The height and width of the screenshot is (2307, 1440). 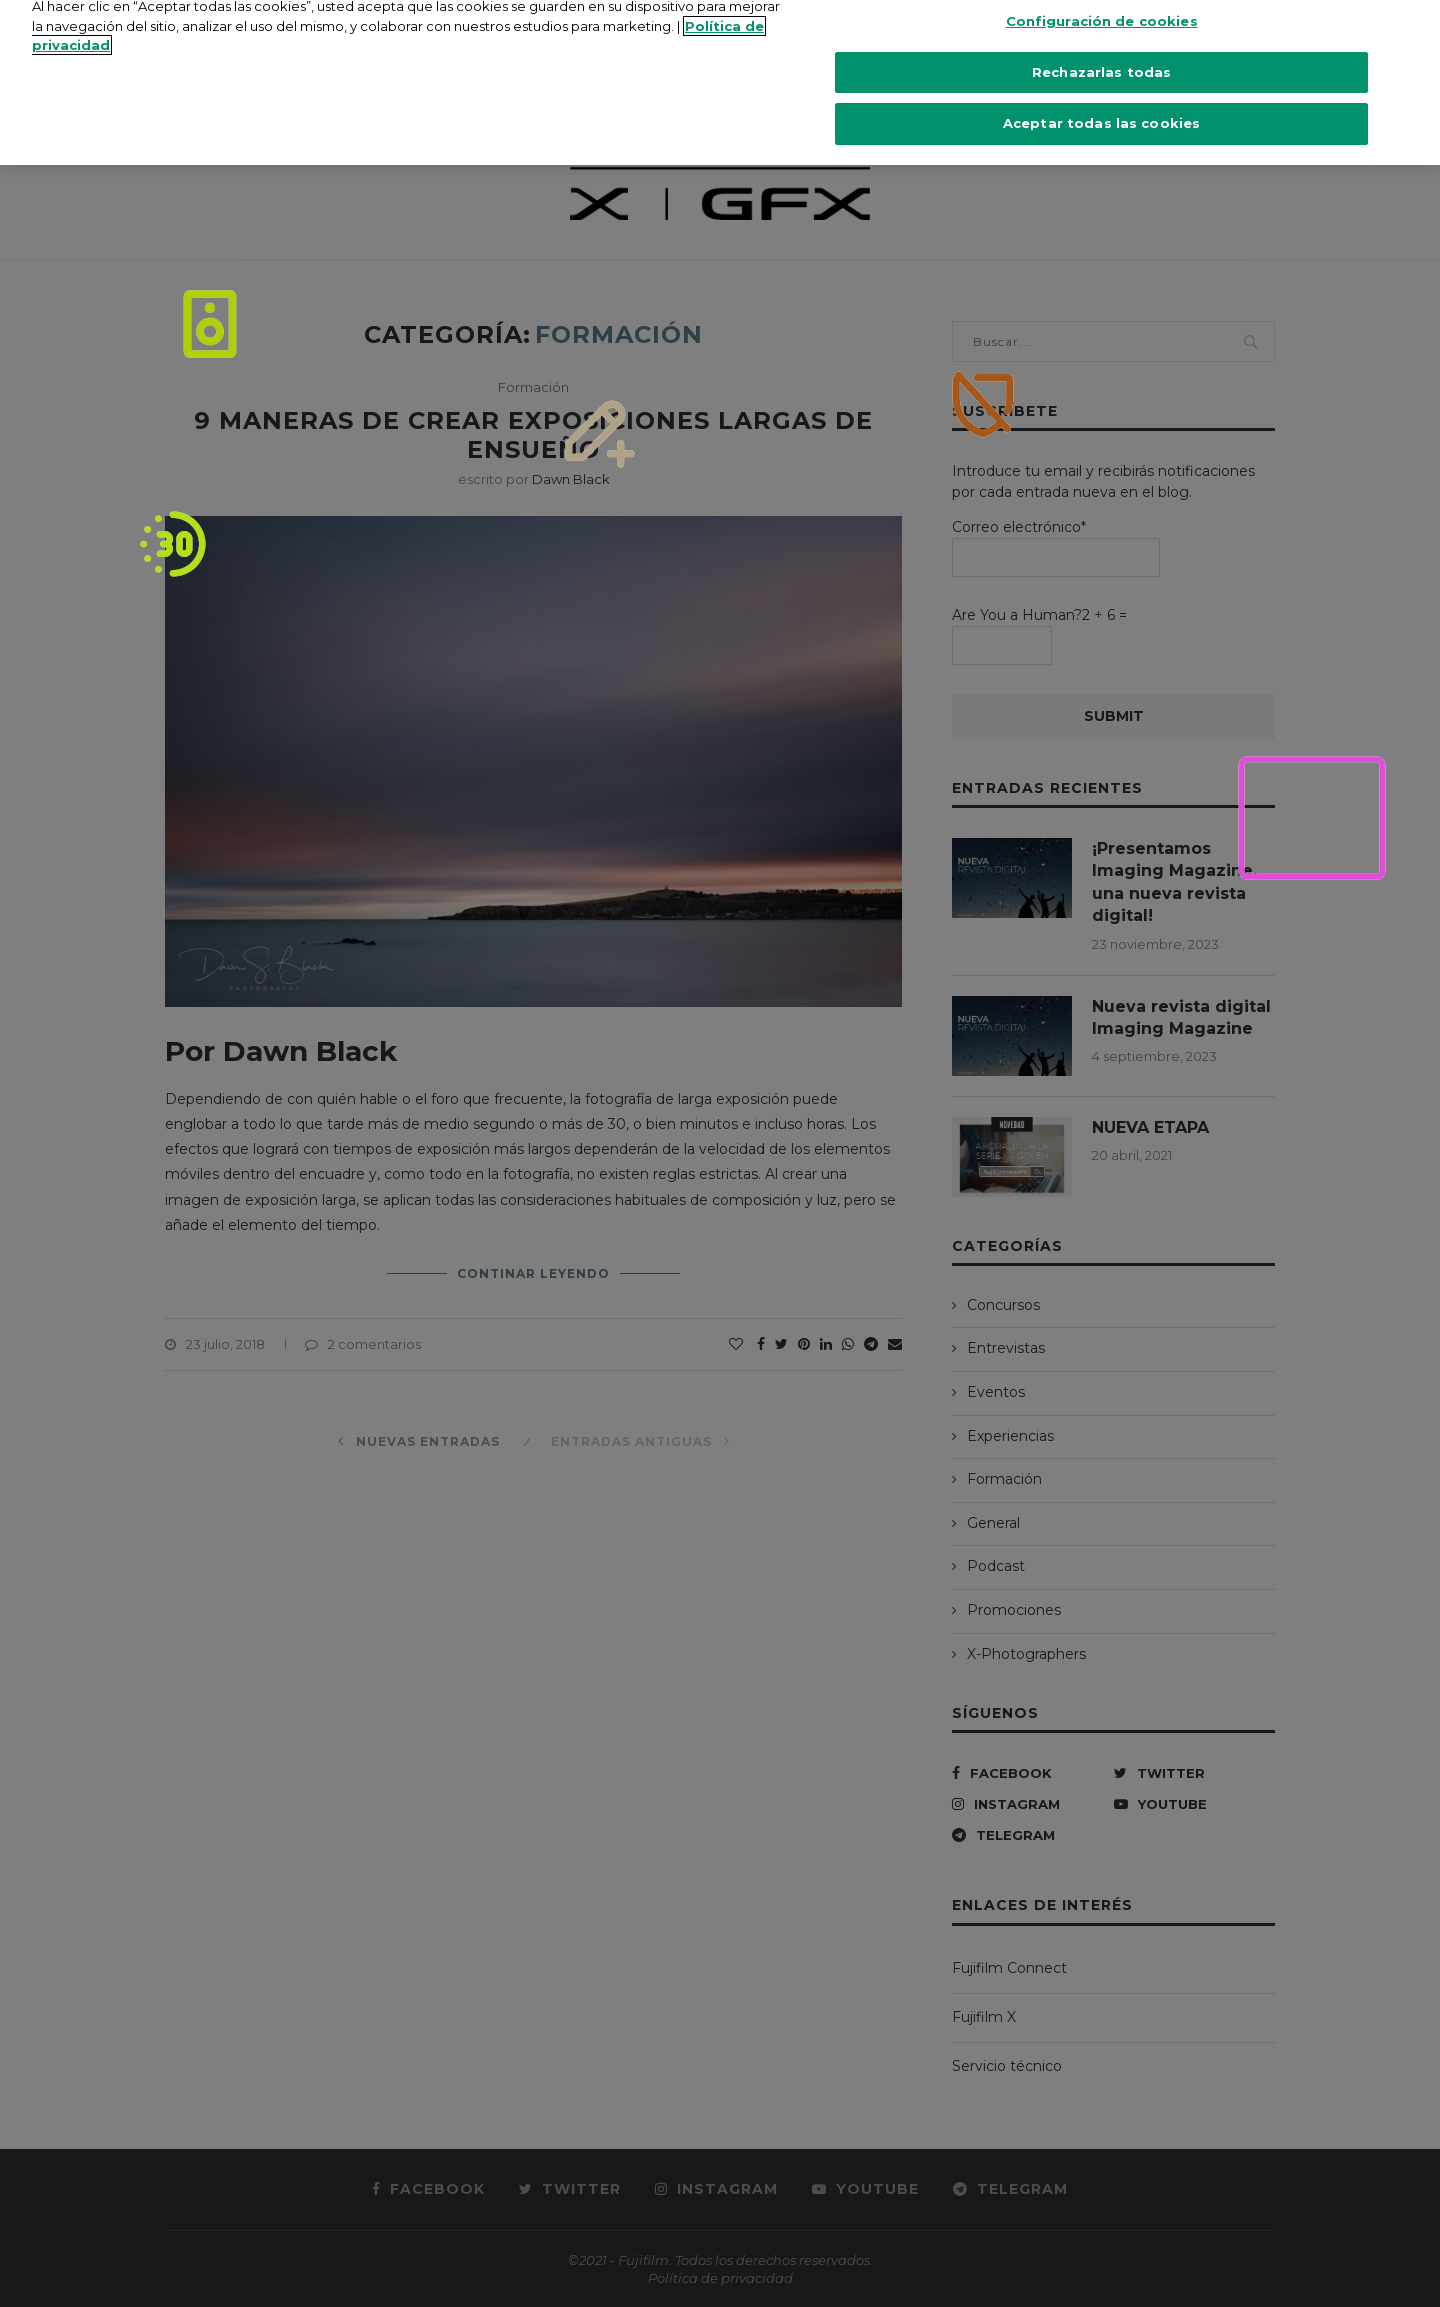 I want to click on security or protection is disabled, so click(x=983, y=402).